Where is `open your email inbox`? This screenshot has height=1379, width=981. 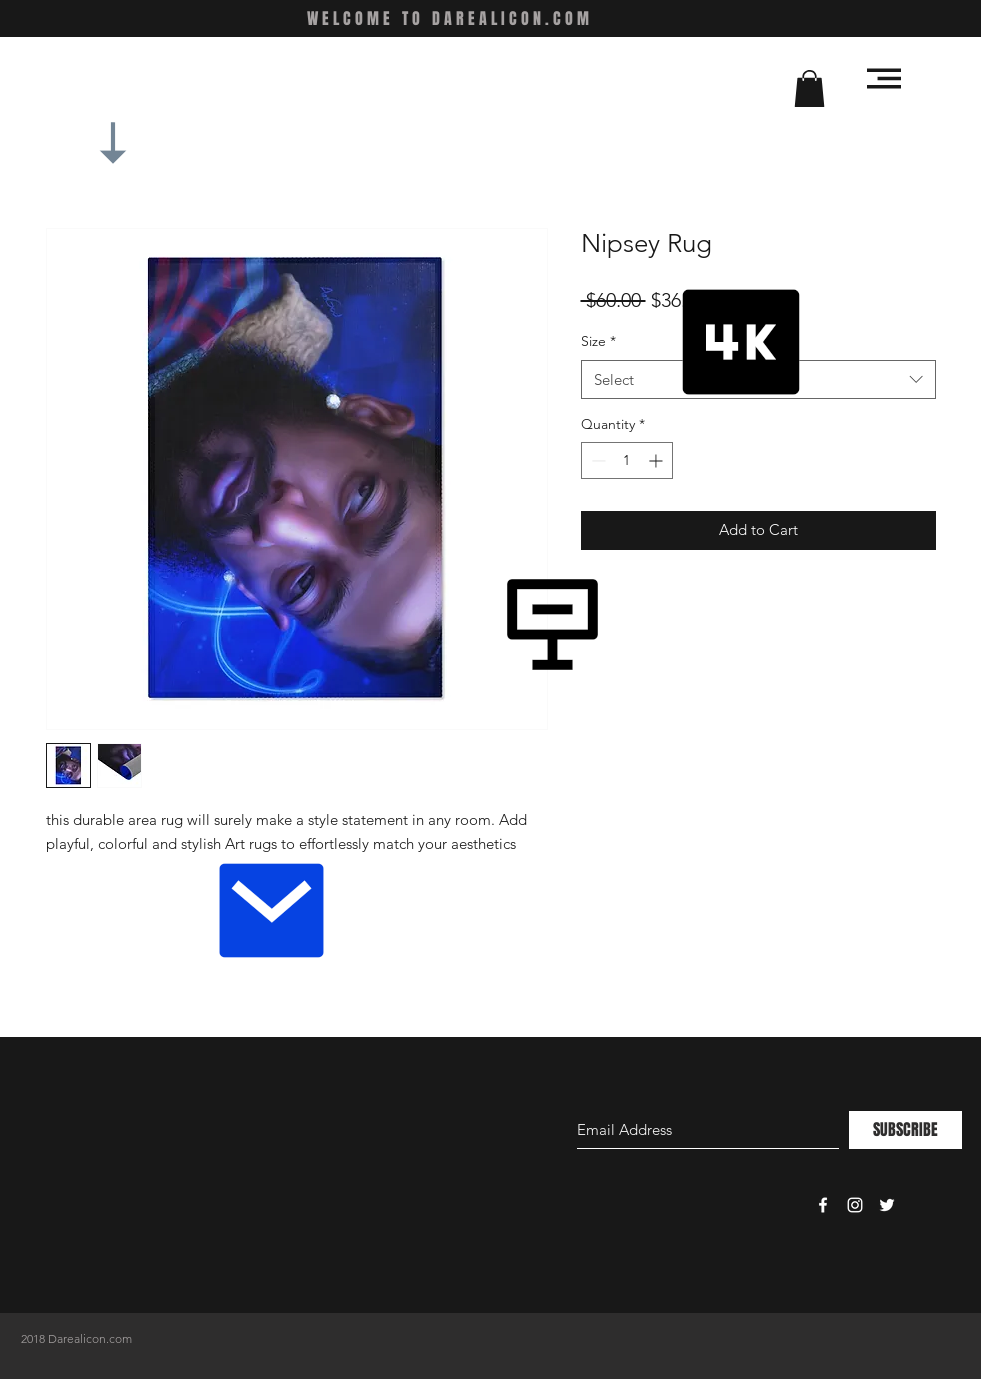
open your email inbox is located at coordinates (271, 910).